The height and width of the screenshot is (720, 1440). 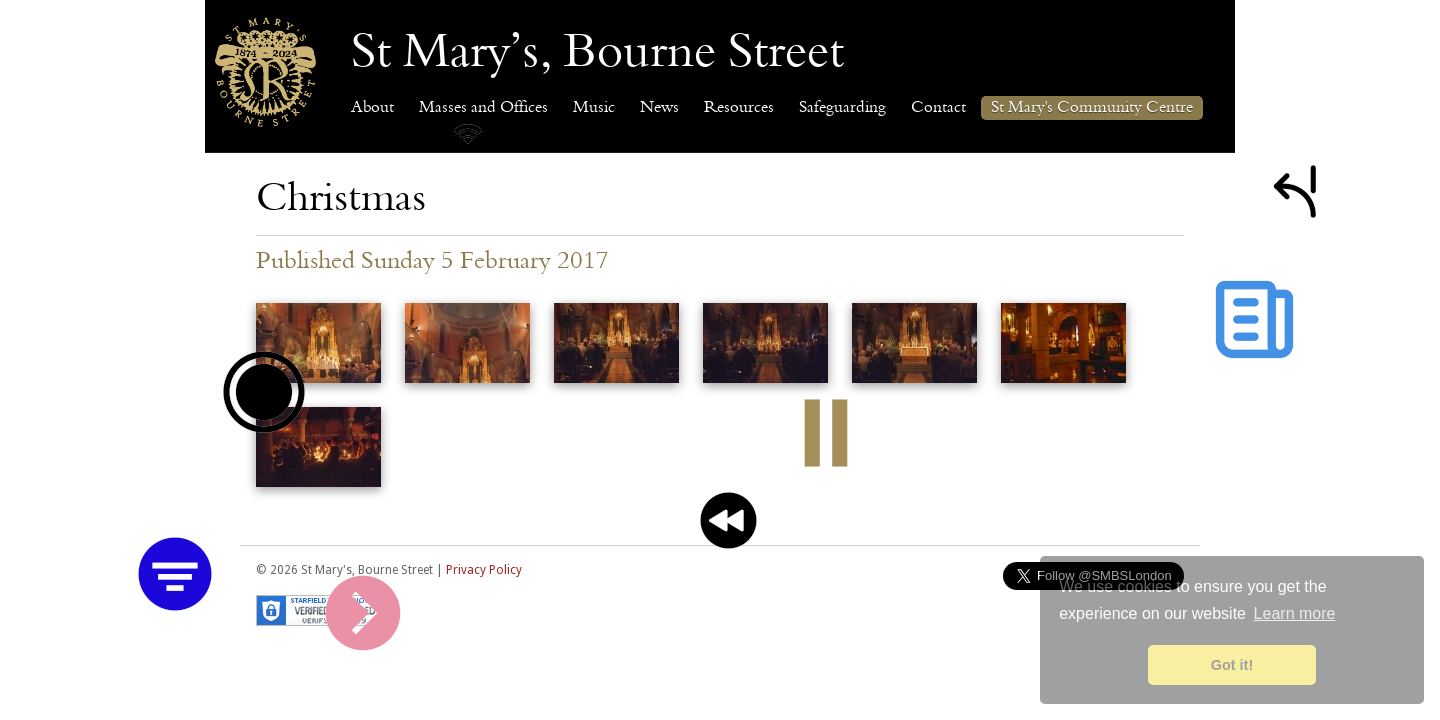 What do you see at coordinates (363, 613) in the screenshot?
I see `go to the next item or page` at bounding box center [363, 613].